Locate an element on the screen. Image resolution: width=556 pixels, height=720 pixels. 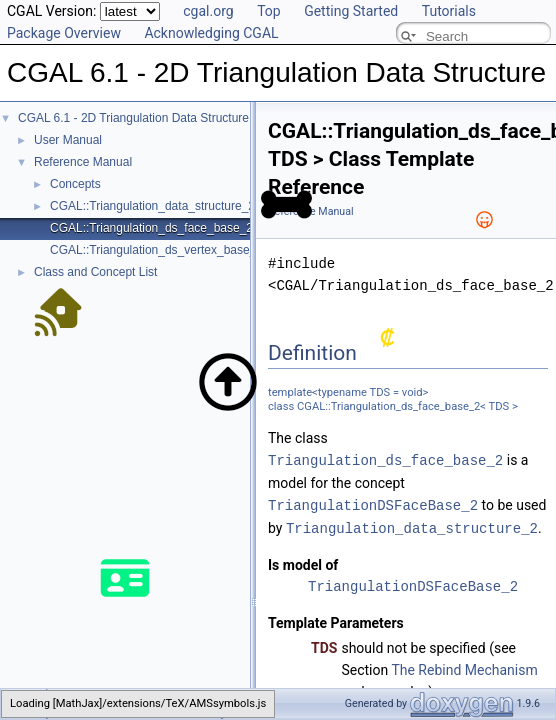
access pet-related features or settings is located at coordinates (286, 204).